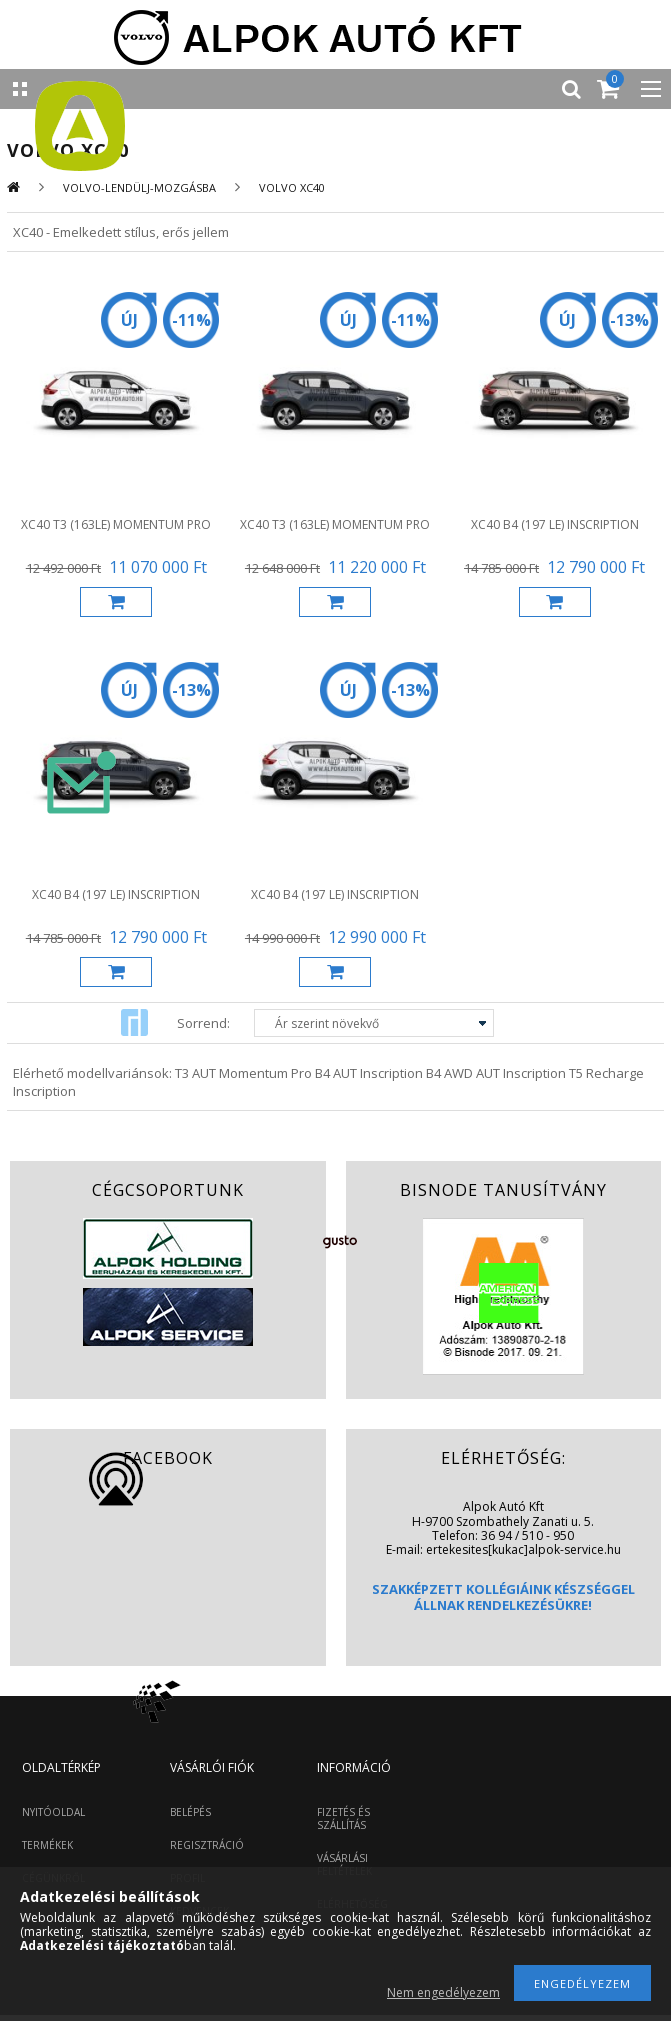 This screenshot has height=2021, width=671. Describe the element at coordinates (80, 126) in the screenshot. I see `AdonisJS framework logo` at that location.